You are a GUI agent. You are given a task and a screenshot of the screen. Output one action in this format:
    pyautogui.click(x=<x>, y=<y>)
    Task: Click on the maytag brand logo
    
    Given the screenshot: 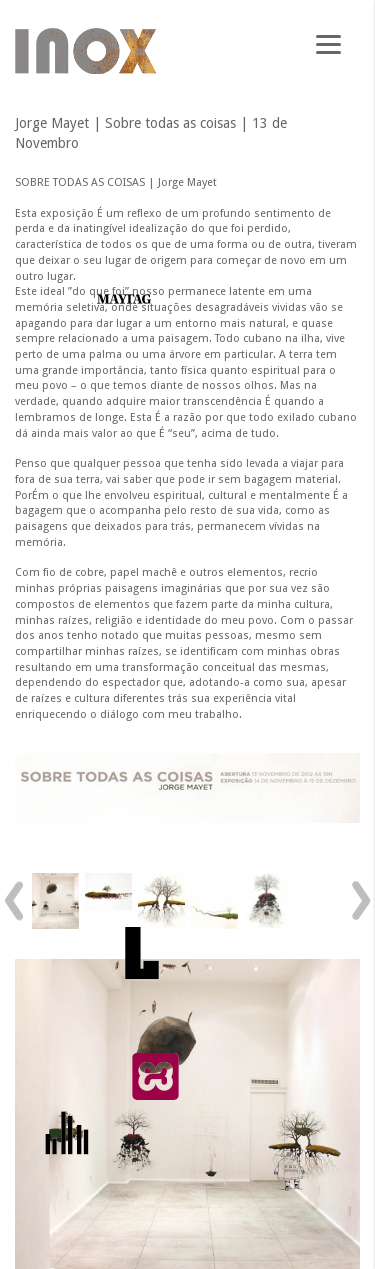 What is the action you would take?
    pyautogui.click(x=124, y=299)
    